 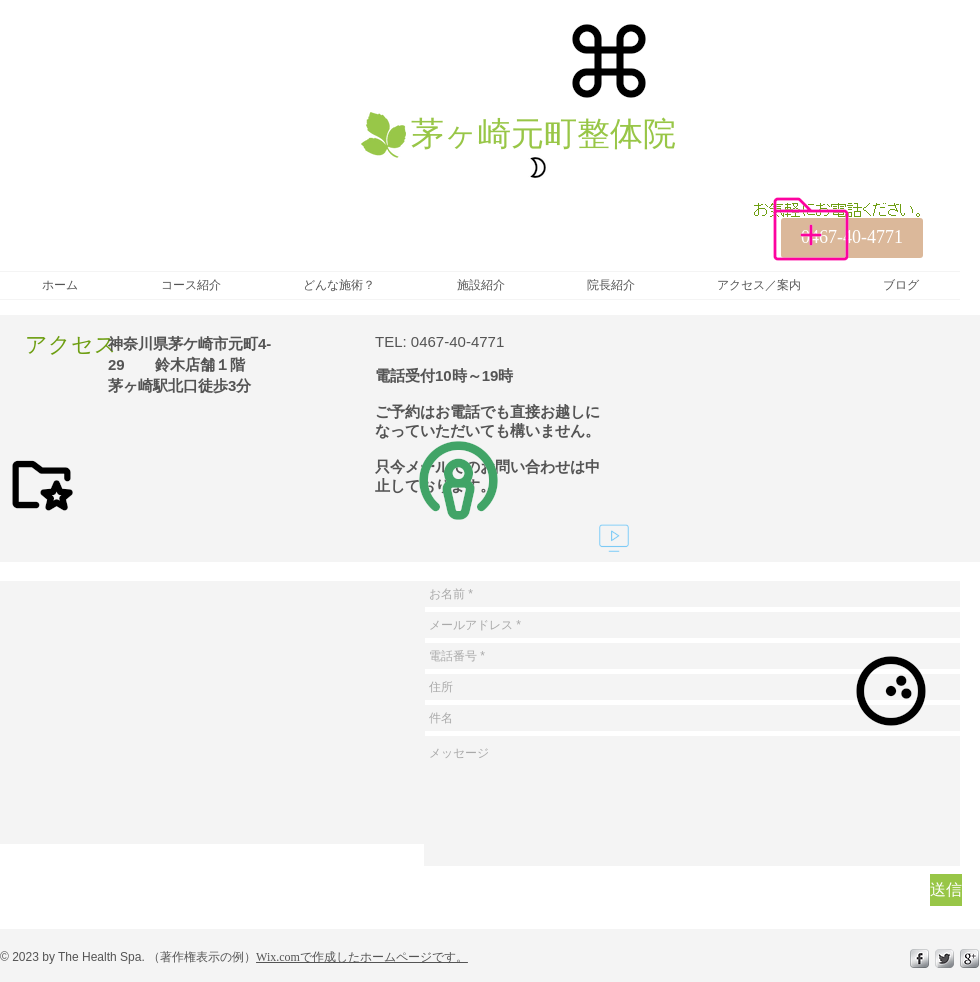 What do you see at coordinates (609, 61) in the screenshot?
I see `command key modifier for keyboard shortcuts` at bounding box center [609, 61].